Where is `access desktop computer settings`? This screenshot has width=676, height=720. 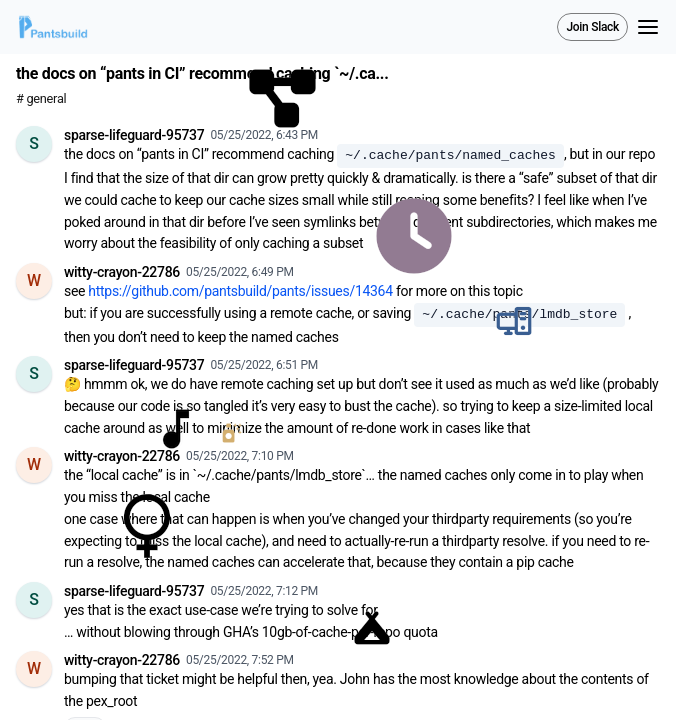 access desktop computer settings is located at coordinates (514, 321).